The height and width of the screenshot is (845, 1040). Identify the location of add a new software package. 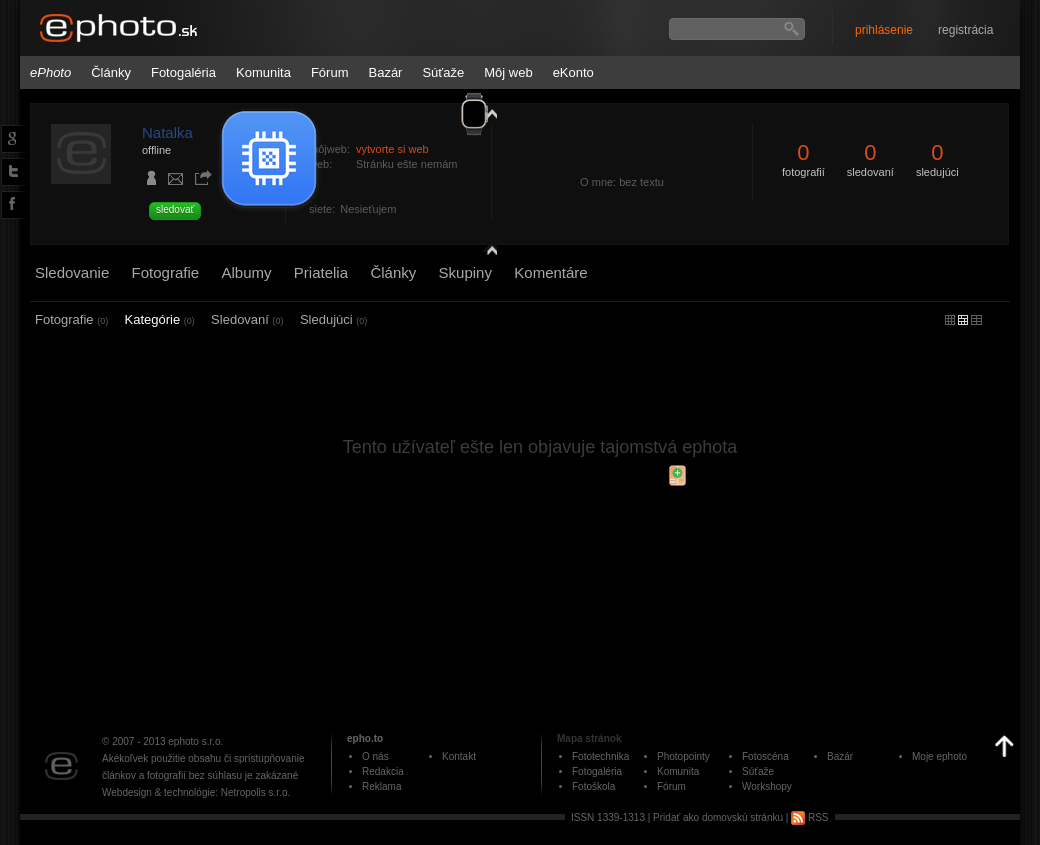
(677, 475).